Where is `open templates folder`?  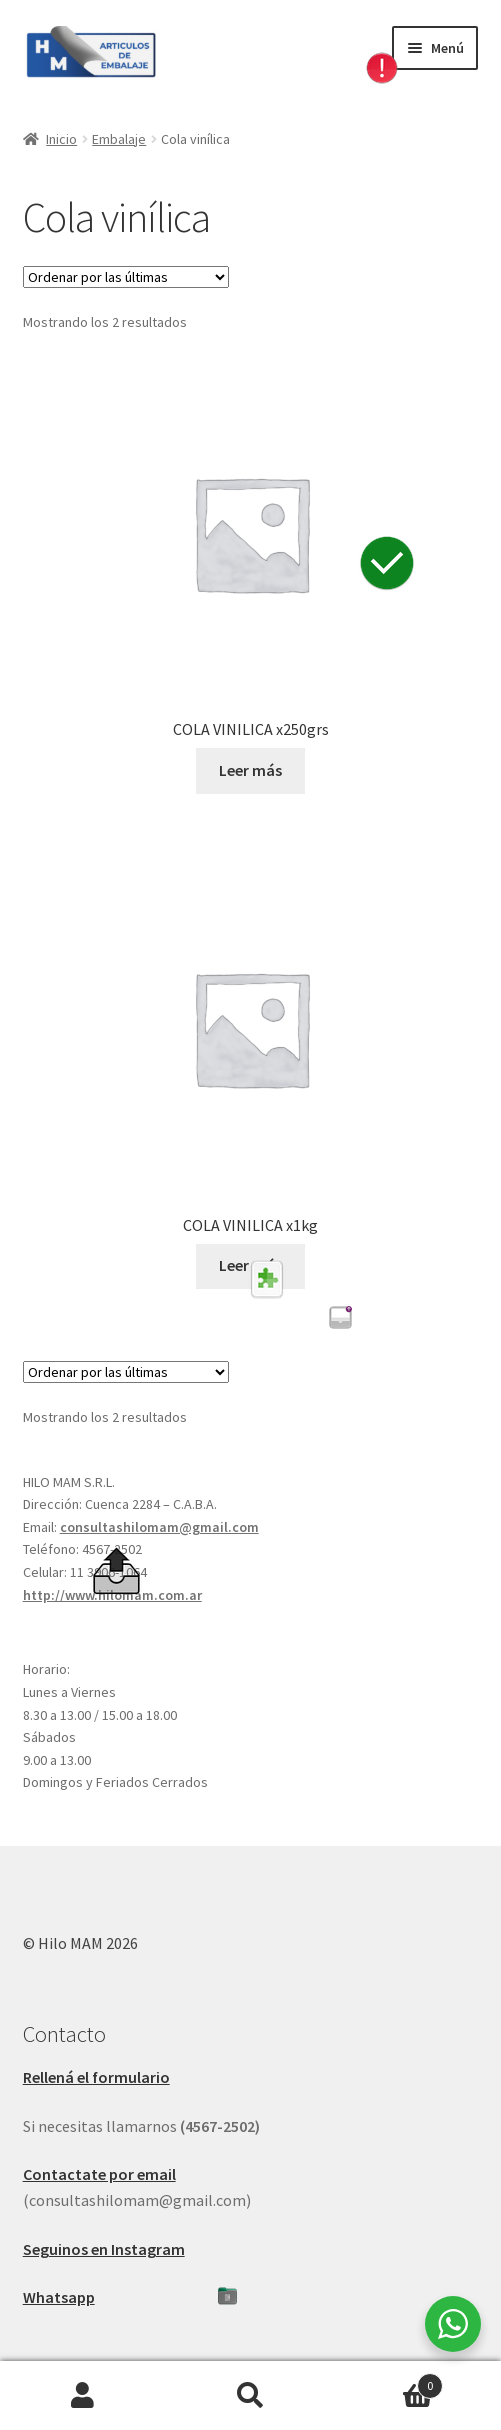
open templates folder is located at coordinates (227, 2295).